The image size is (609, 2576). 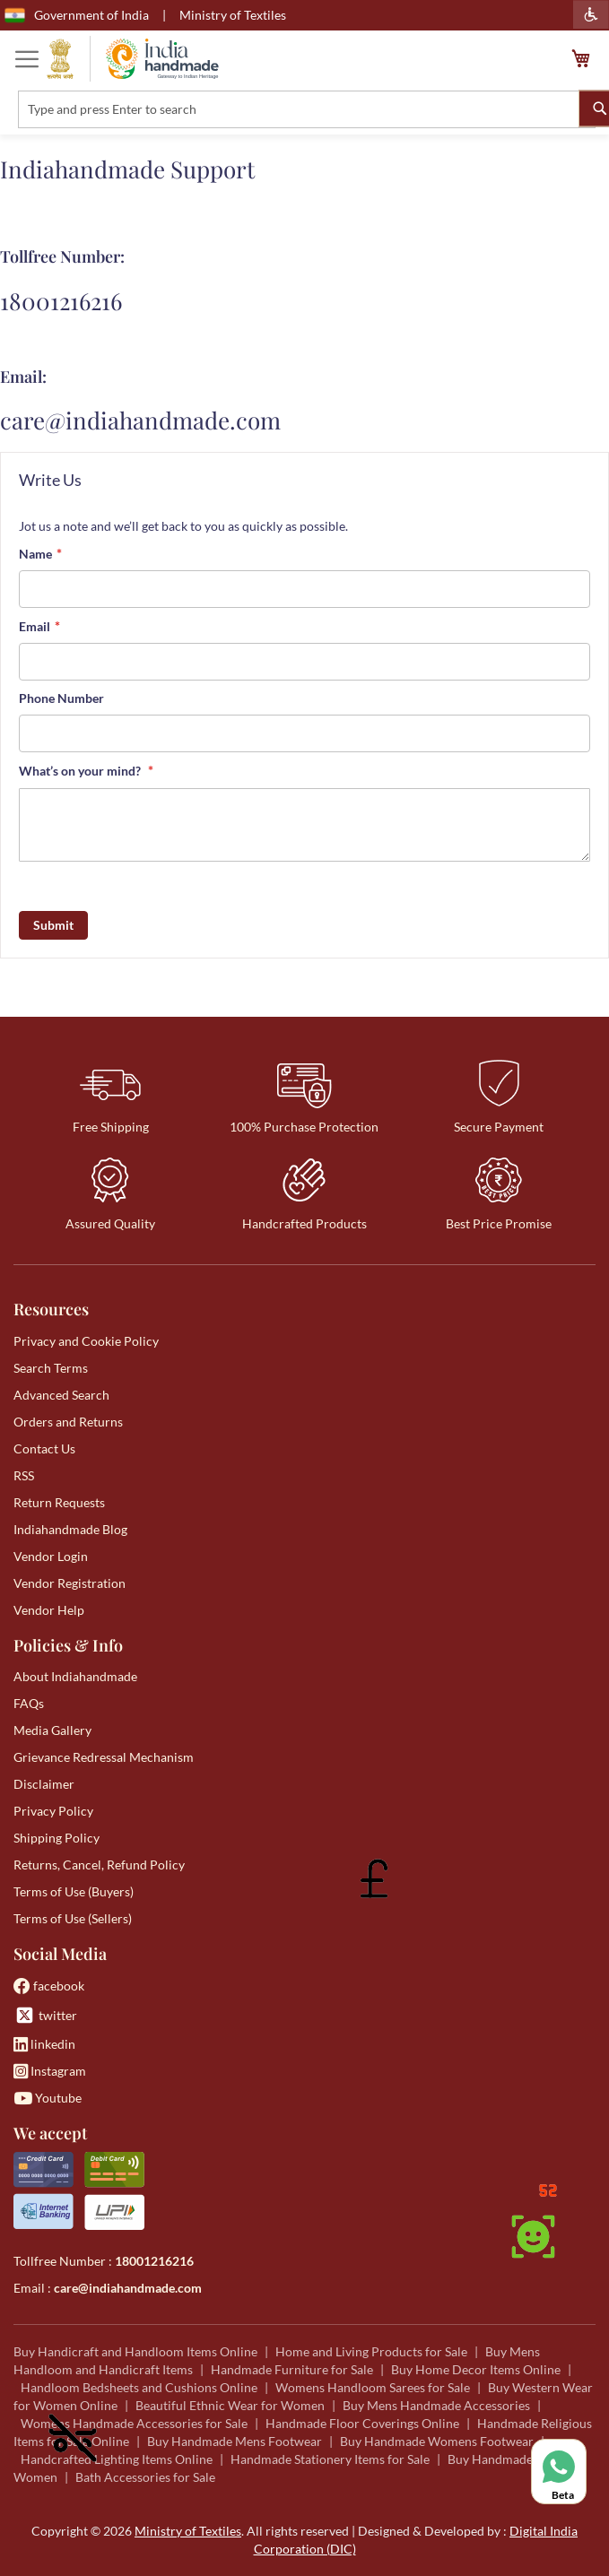 What do you see at coordinates (73, 2438) in the screenshot?
I see `skateboarding not allowed in this area` at bounding box center [73, 2438].